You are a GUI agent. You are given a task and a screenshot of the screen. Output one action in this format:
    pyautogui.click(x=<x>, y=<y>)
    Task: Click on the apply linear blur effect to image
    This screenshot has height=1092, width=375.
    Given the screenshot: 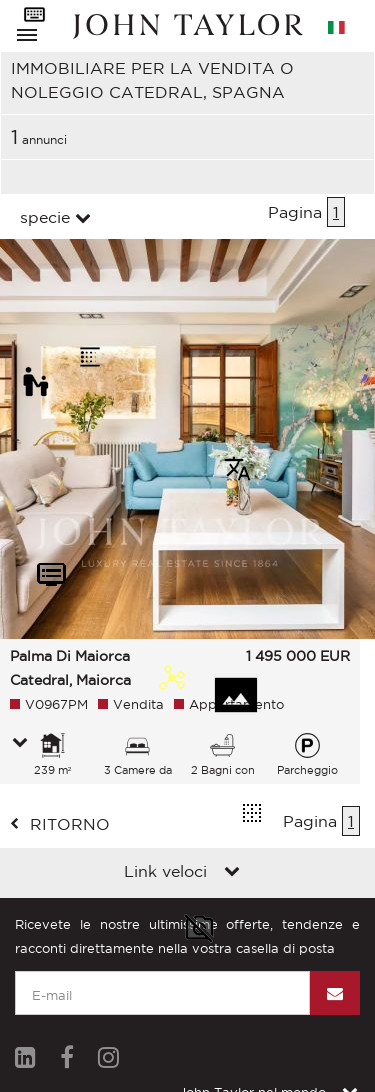 What is the action you would take?
    pyautogui.click(x=90, y=357)
    